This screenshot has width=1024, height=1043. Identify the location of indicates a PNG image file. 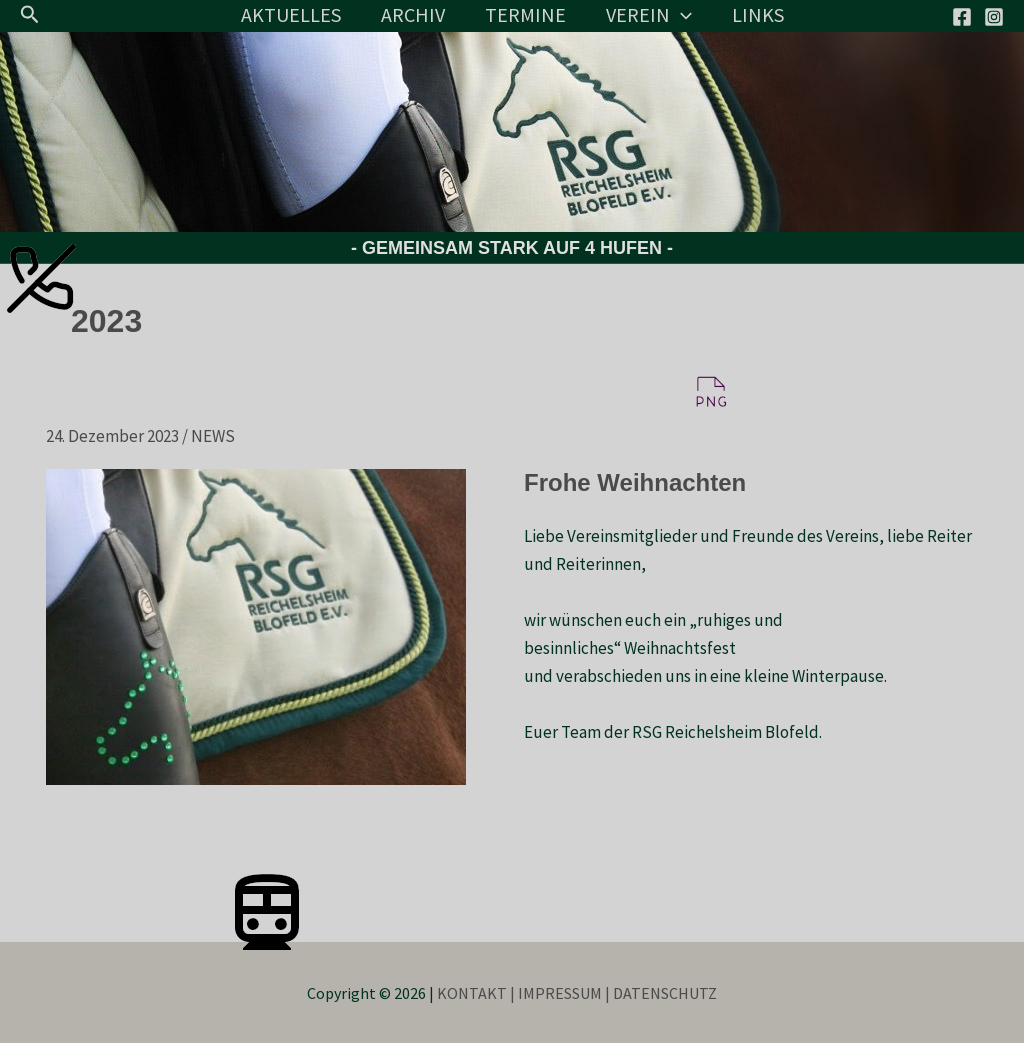
(711, 393).